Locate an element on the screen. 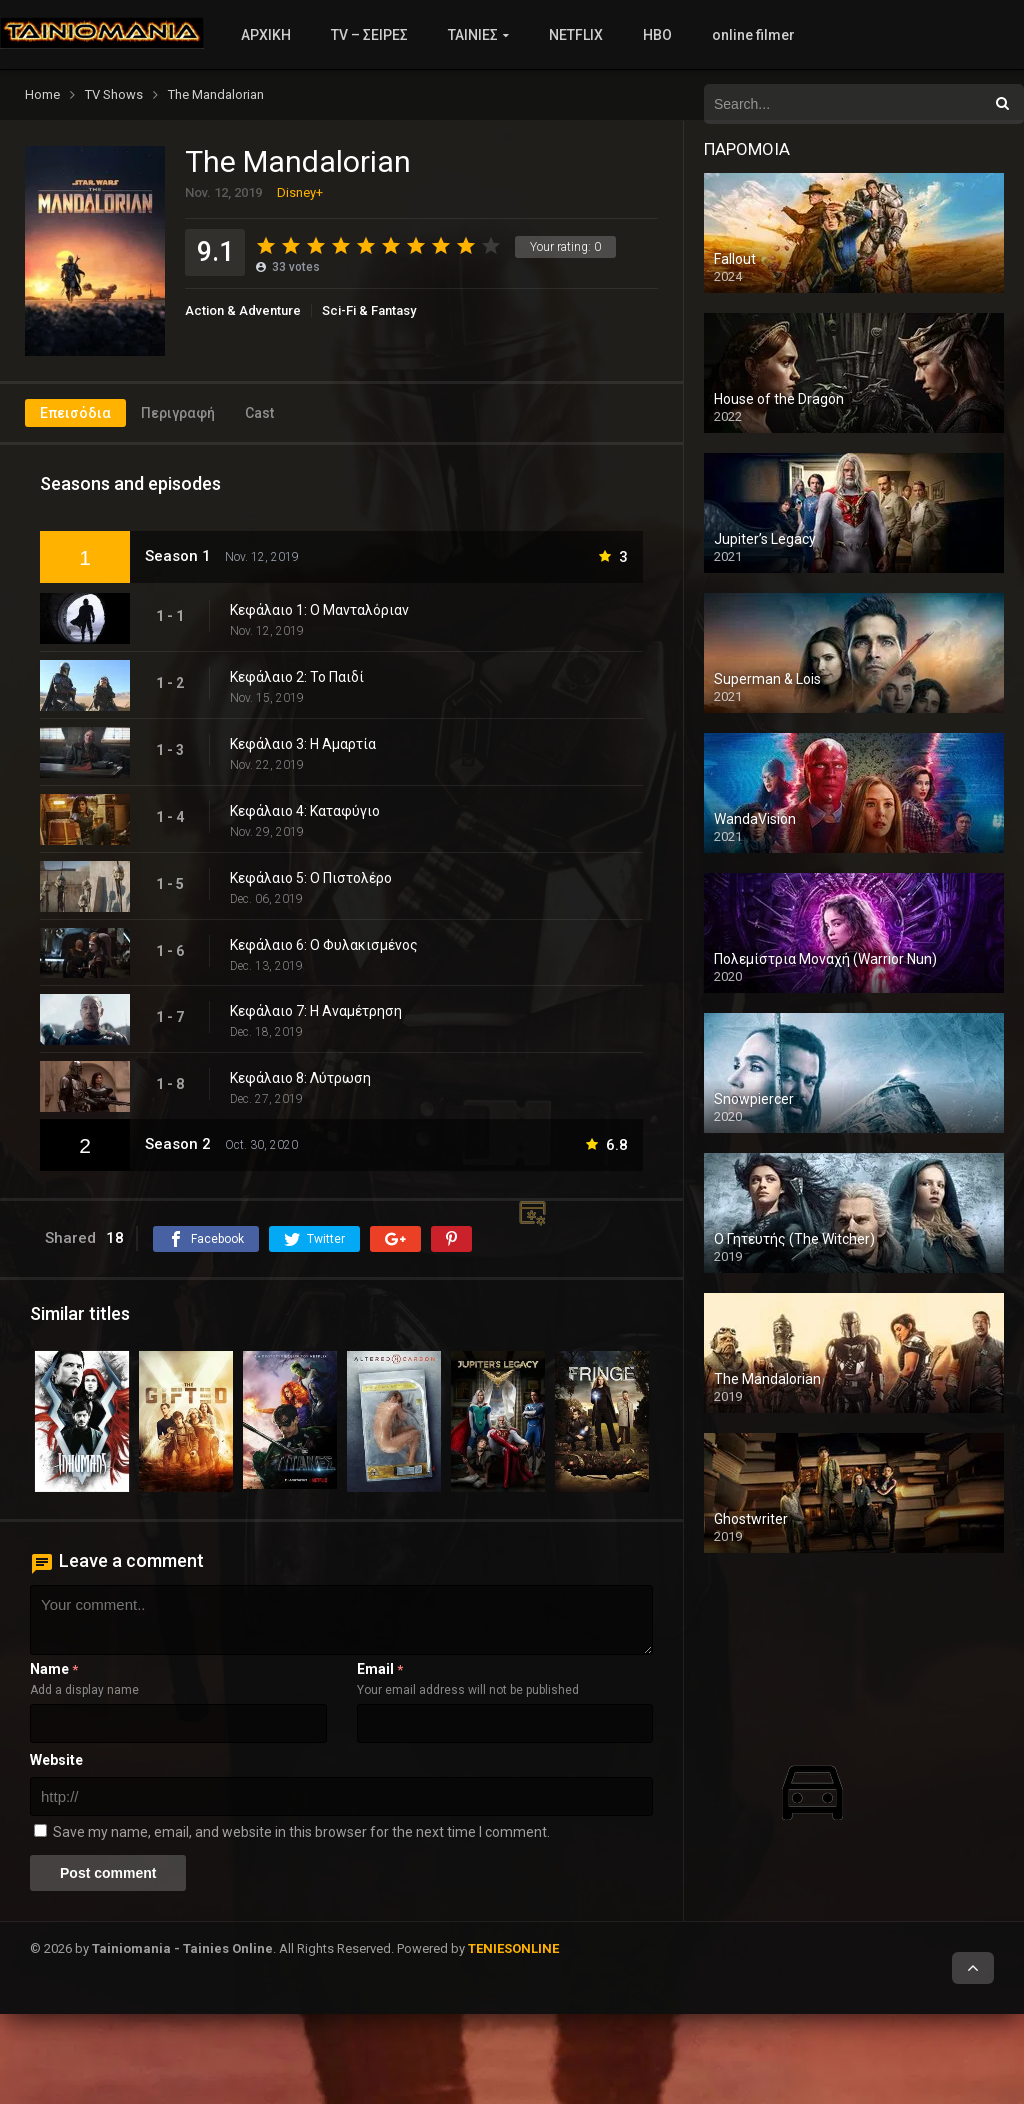 The height and width of the screenshot is (2104, 1024). get driving directions is located at coordinates (812, 1789).